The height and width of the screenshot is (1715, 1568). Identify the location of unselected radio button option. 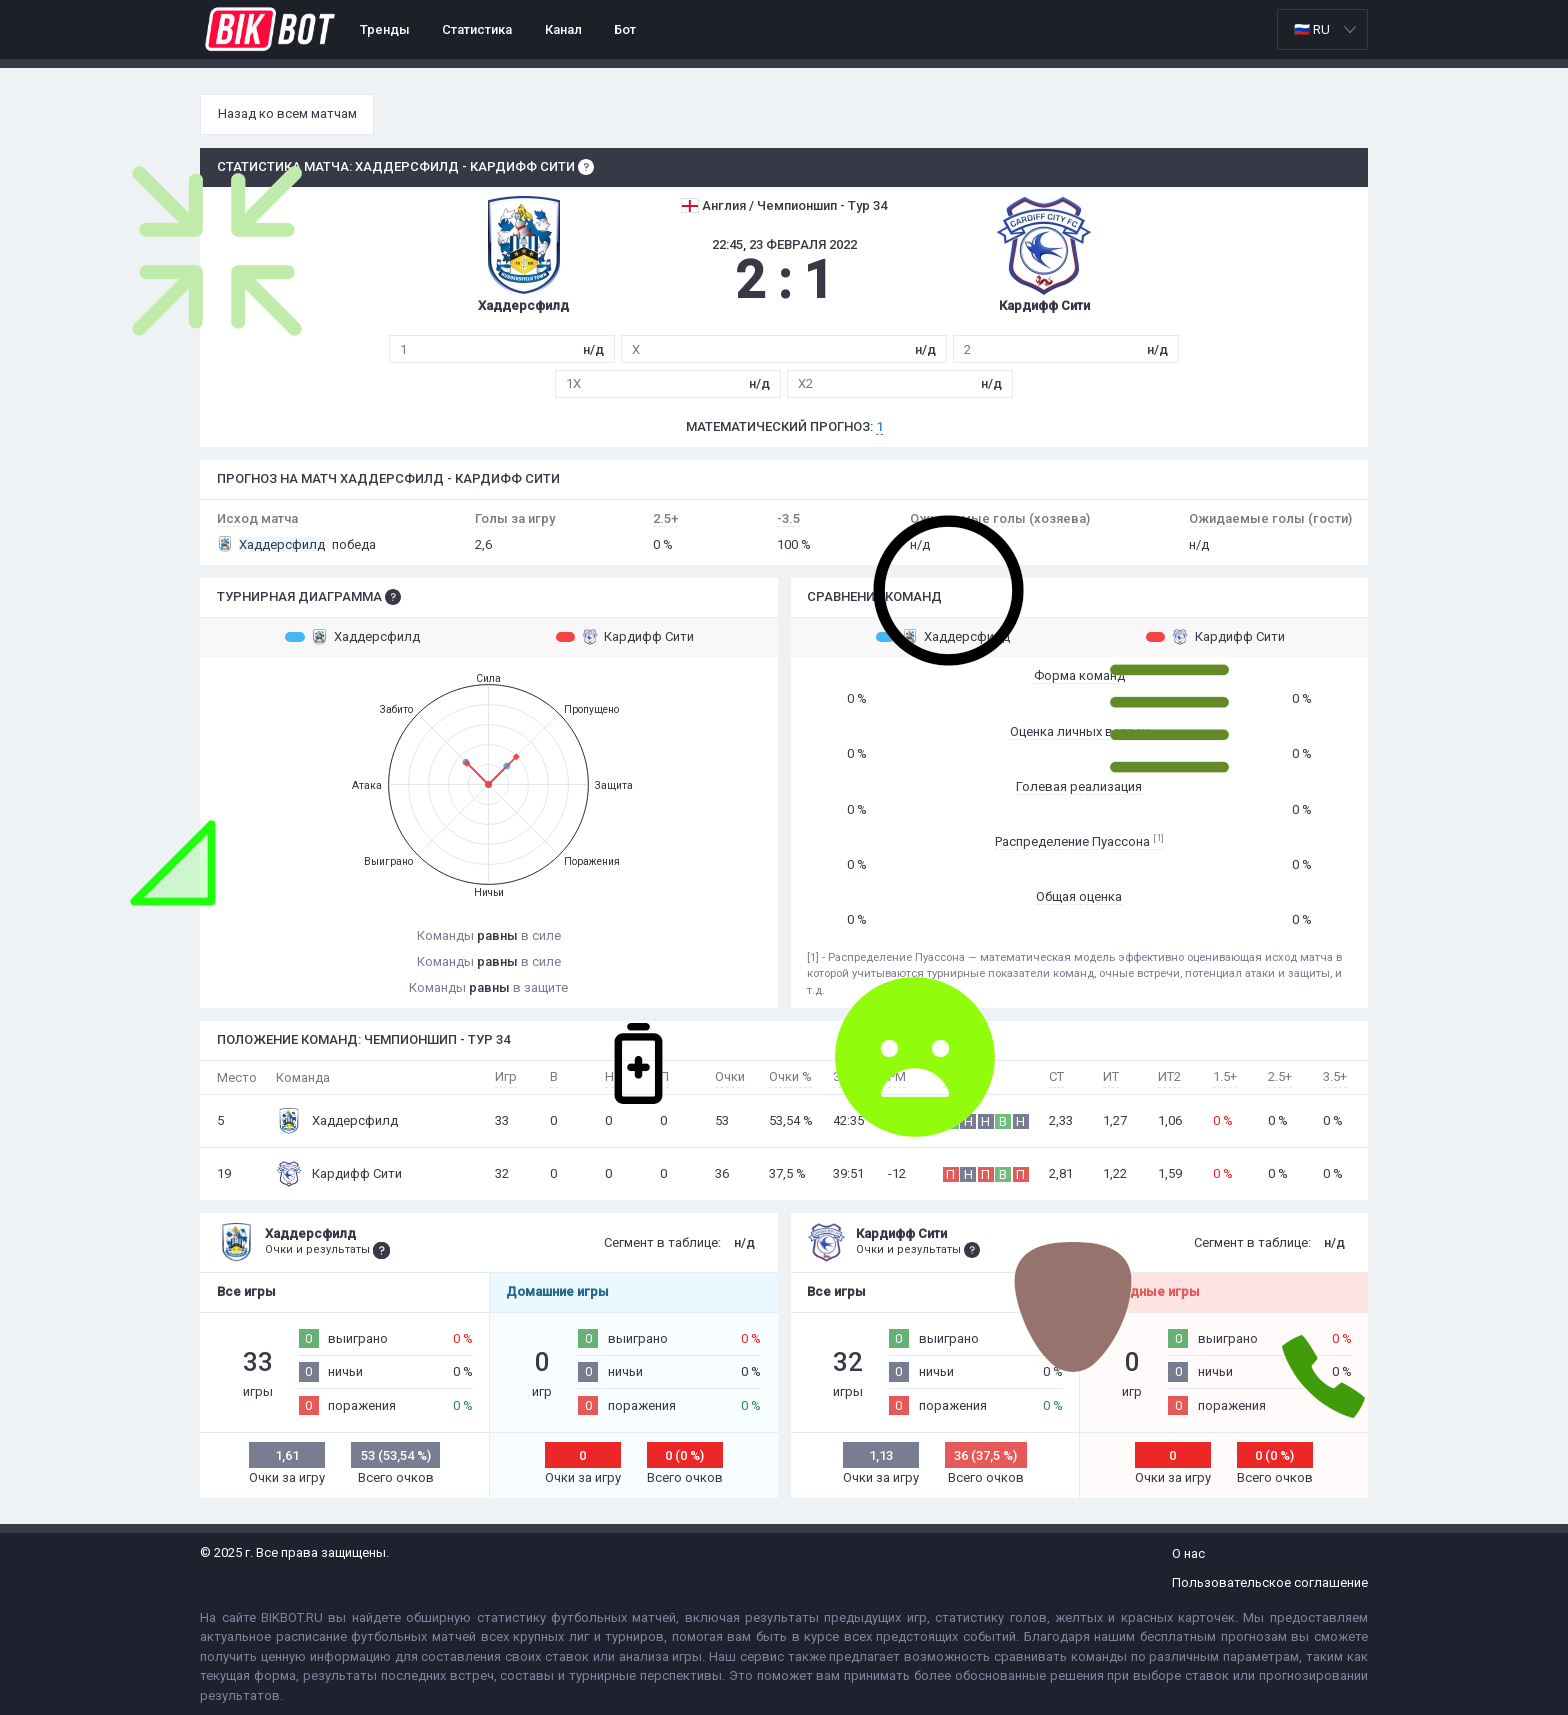
(948, 590).